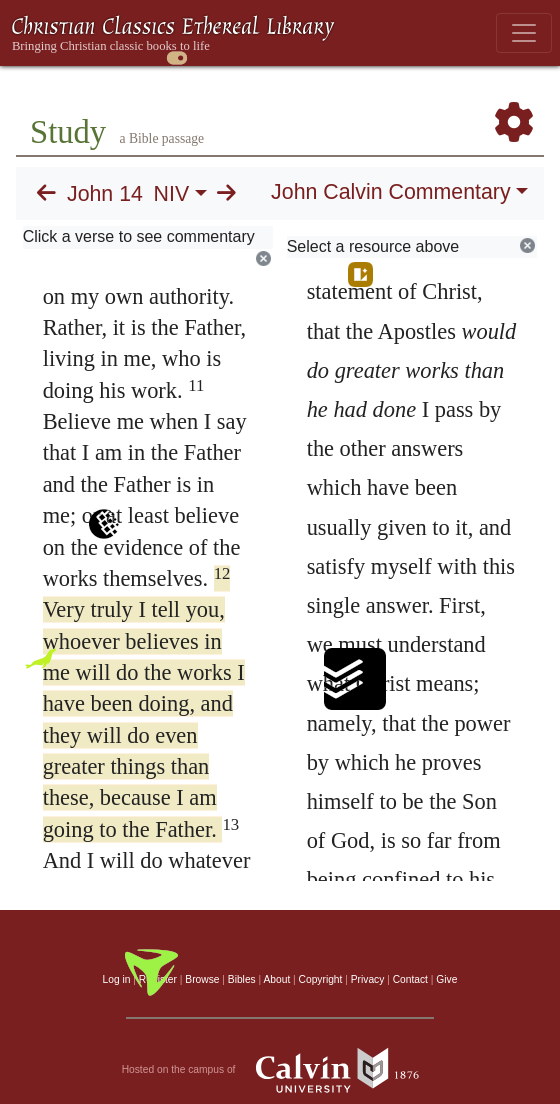 The width and height of the screenshot is (560, 1104). What do you see at coordinates (151, 972) in the screenshot?
I see `freenet brand logo` at bounding box center [151, 972].